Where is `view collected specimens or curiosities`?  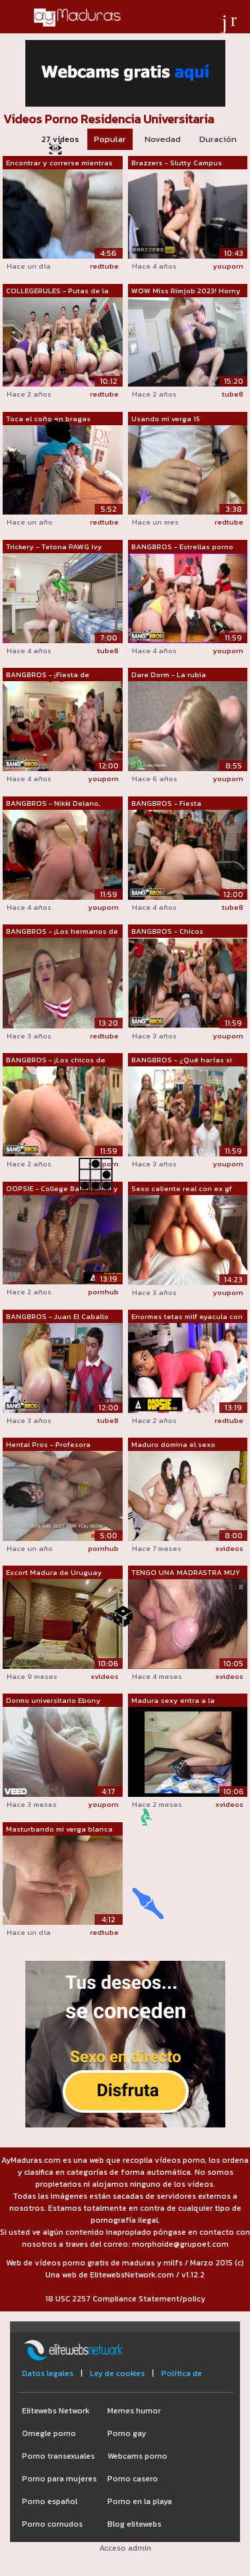 view collected specimens or curiosities is located at coordinates (83, 1488).